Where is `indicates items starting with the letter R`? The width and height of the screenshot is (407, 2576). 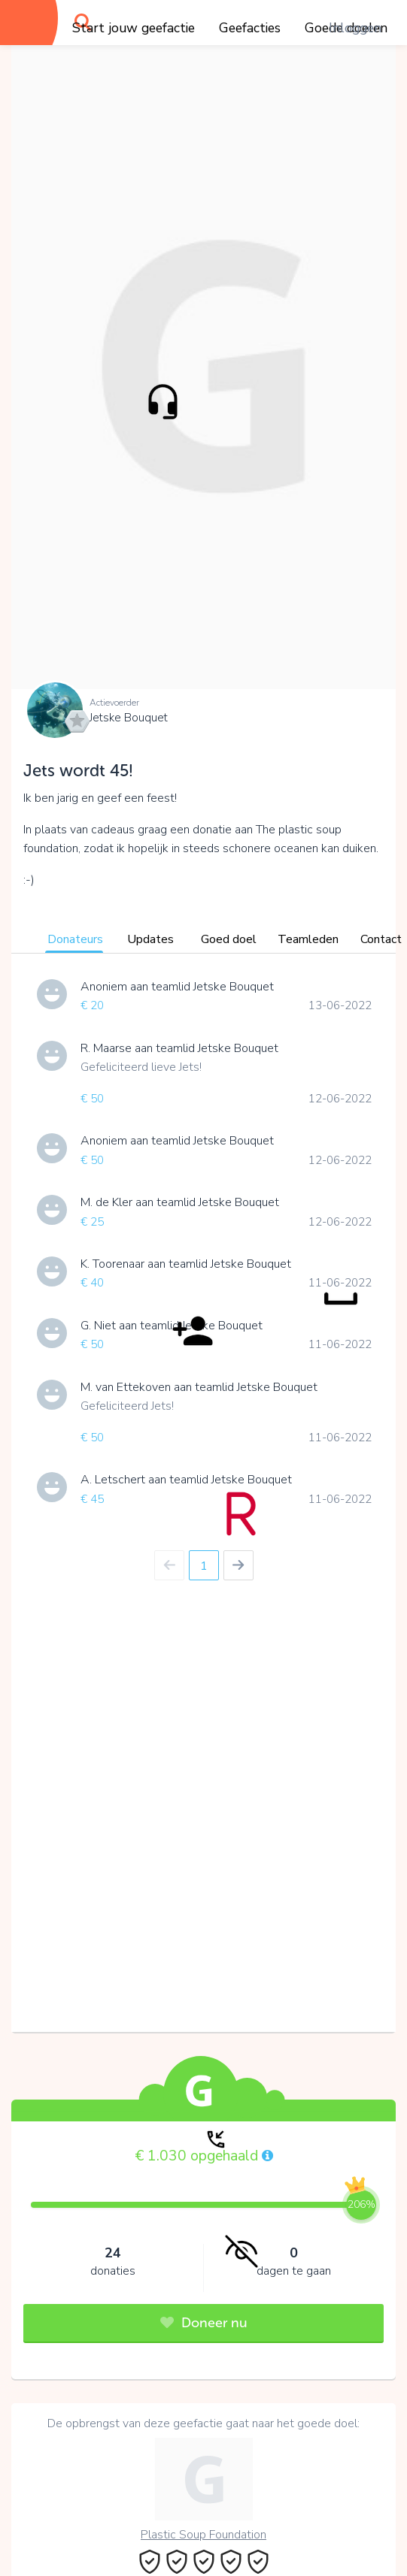
indicates items starting with the letter R is located at coordinates (241, 1513).